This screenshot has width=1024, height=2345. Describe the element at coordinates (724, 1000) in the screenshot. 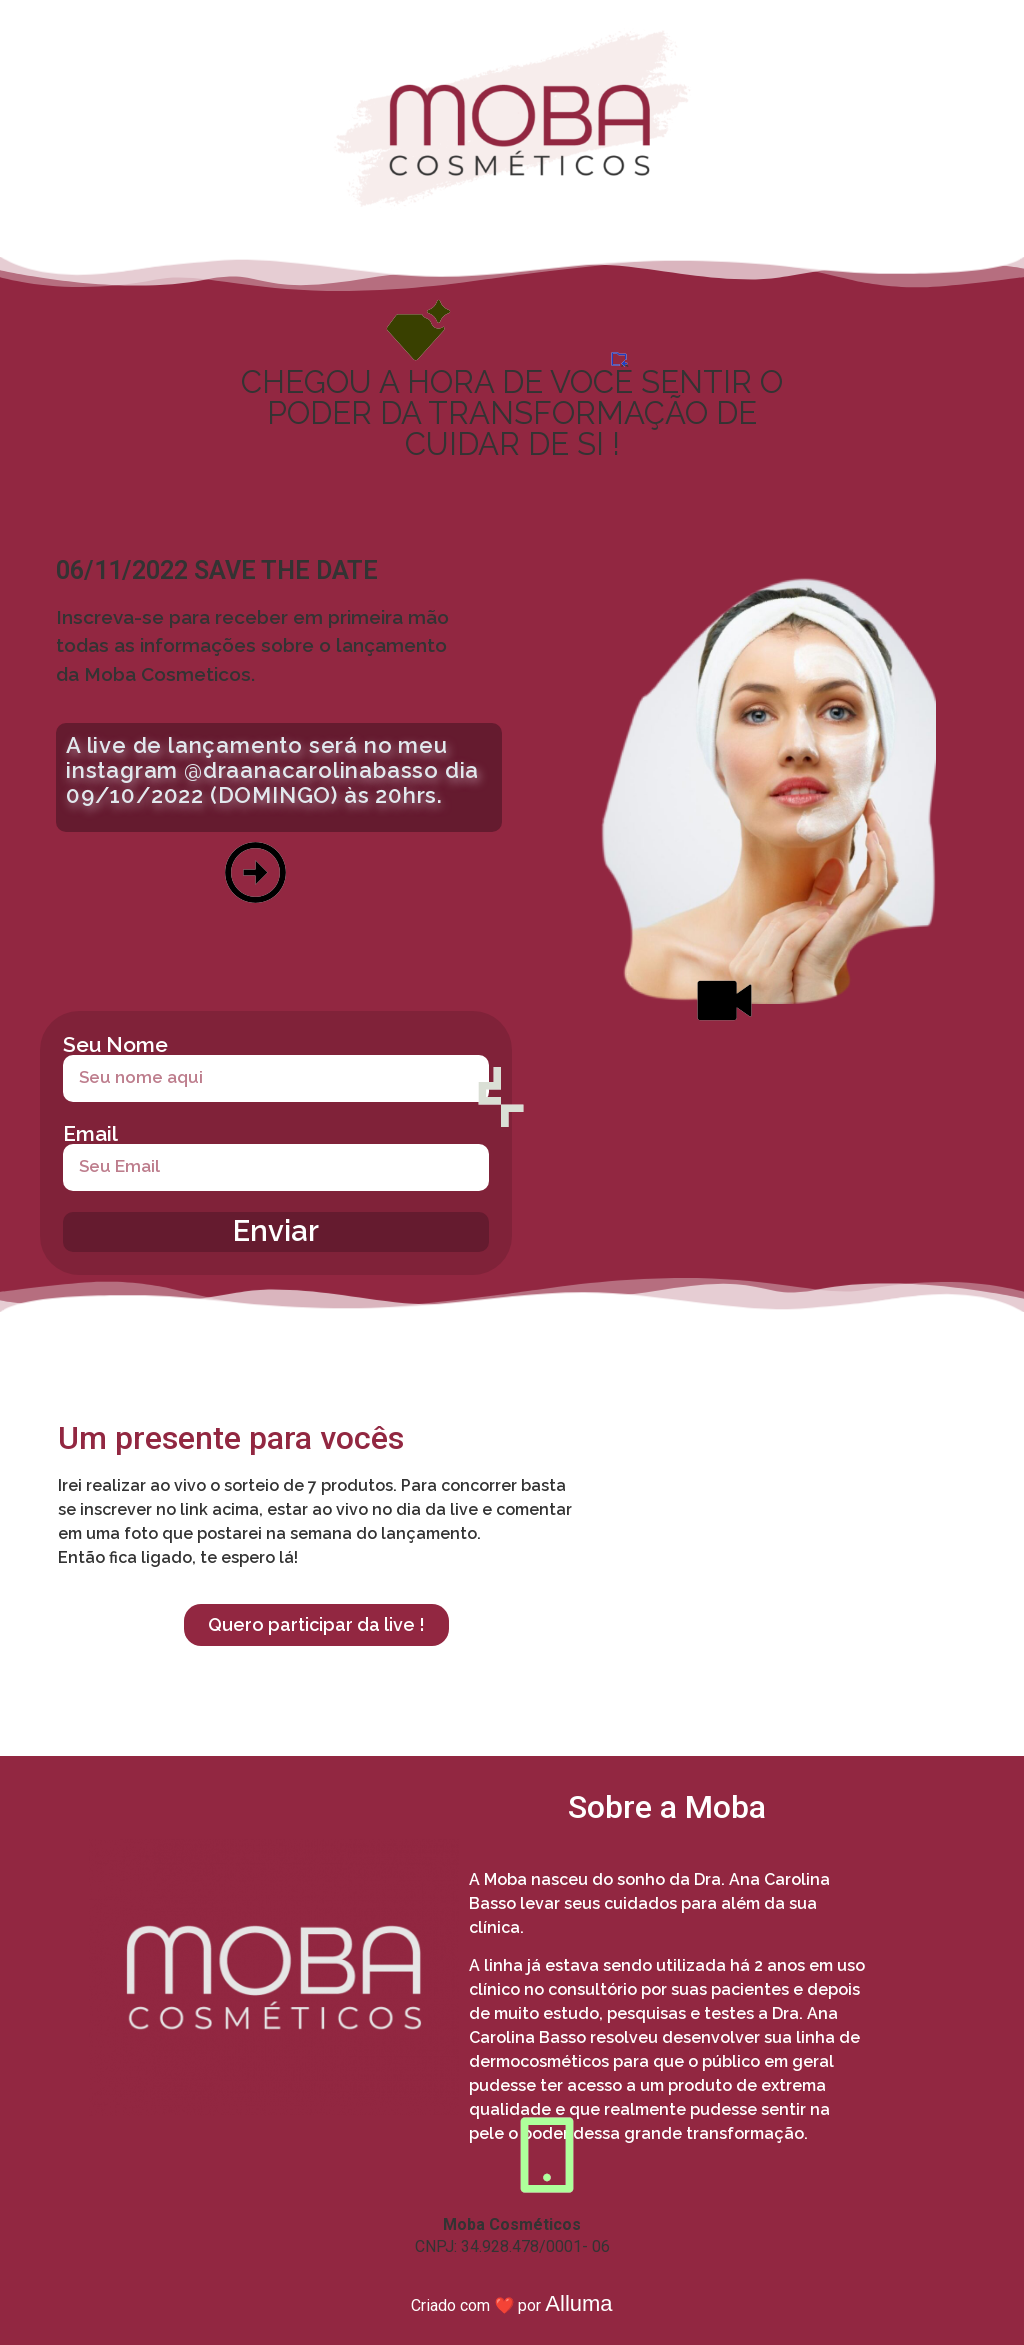

I see `start video recording` at that location.